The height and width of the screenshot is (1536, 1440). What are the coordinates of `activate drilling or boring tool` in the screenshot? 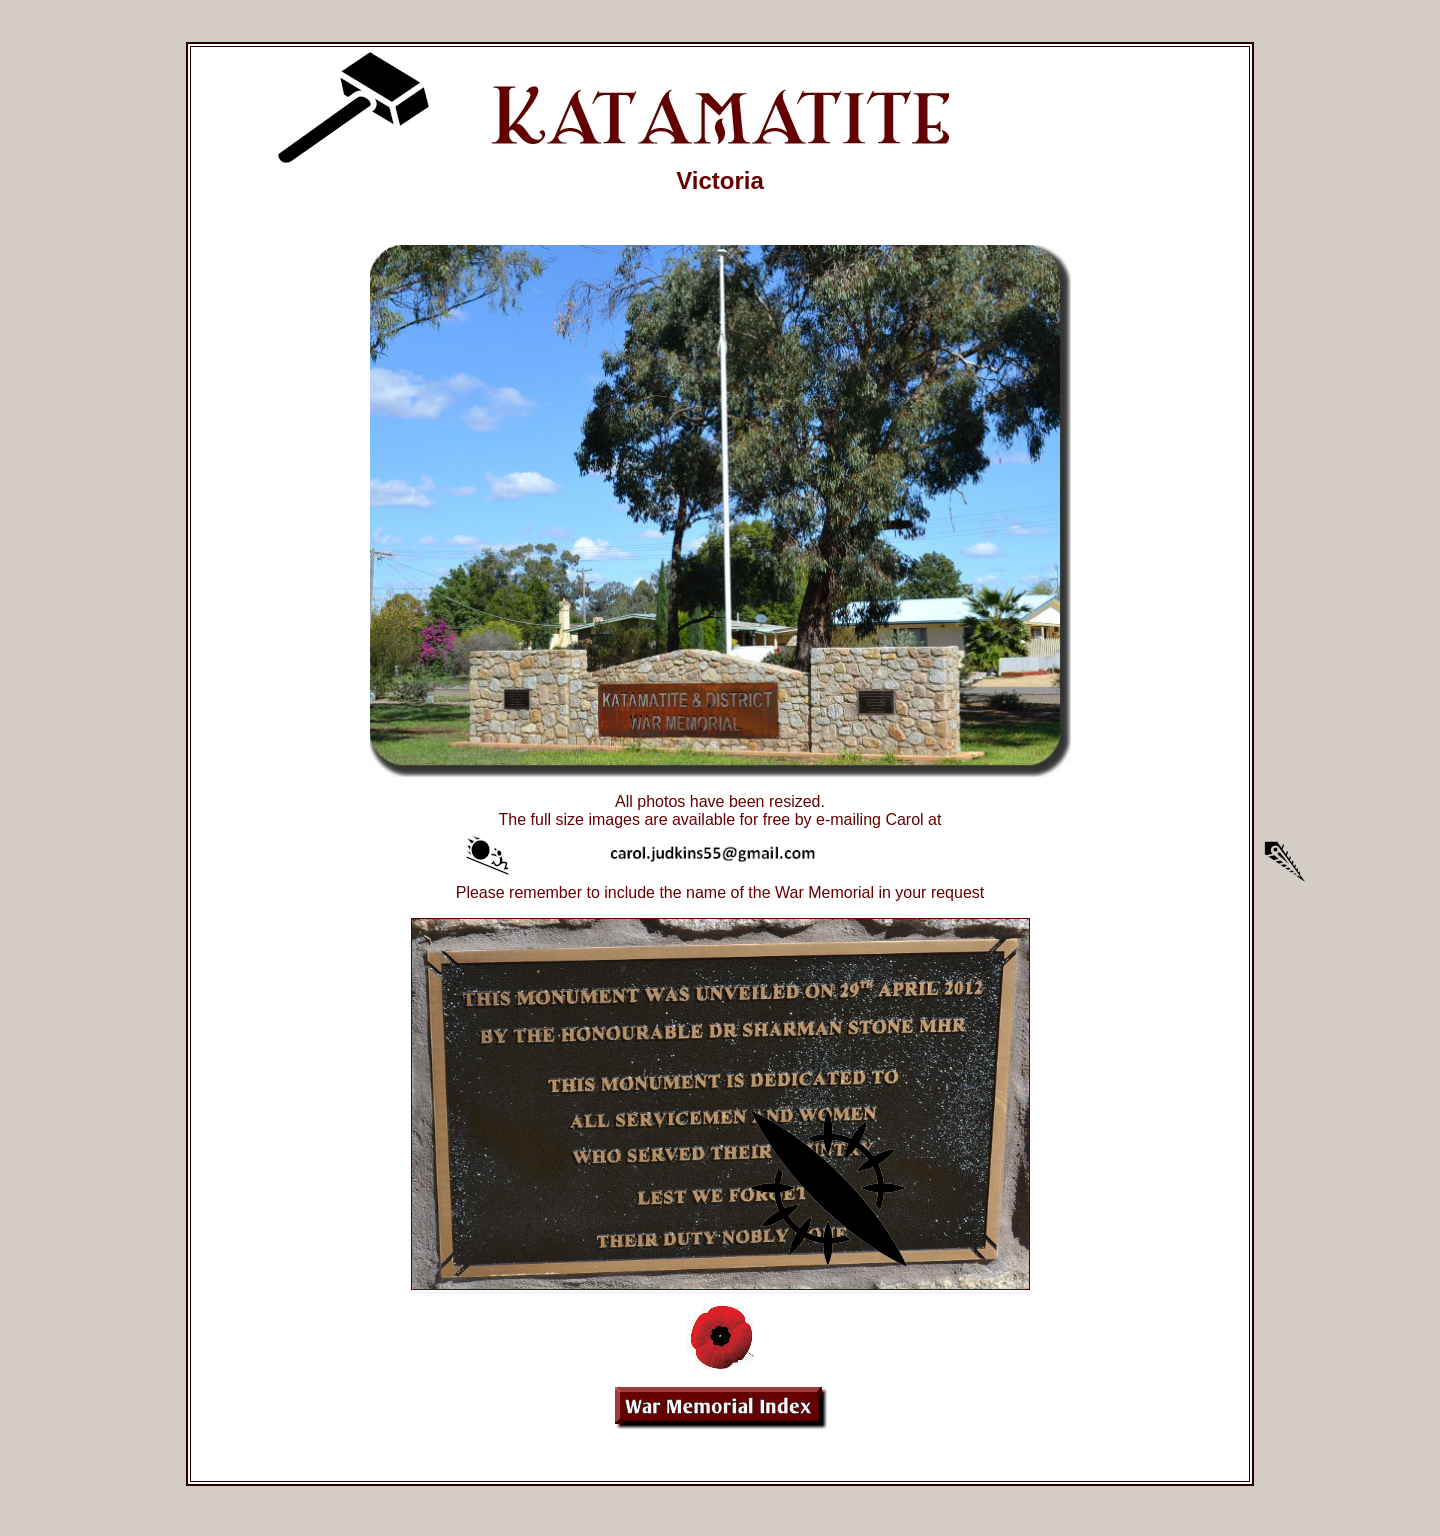 It's located at (1285, 862).